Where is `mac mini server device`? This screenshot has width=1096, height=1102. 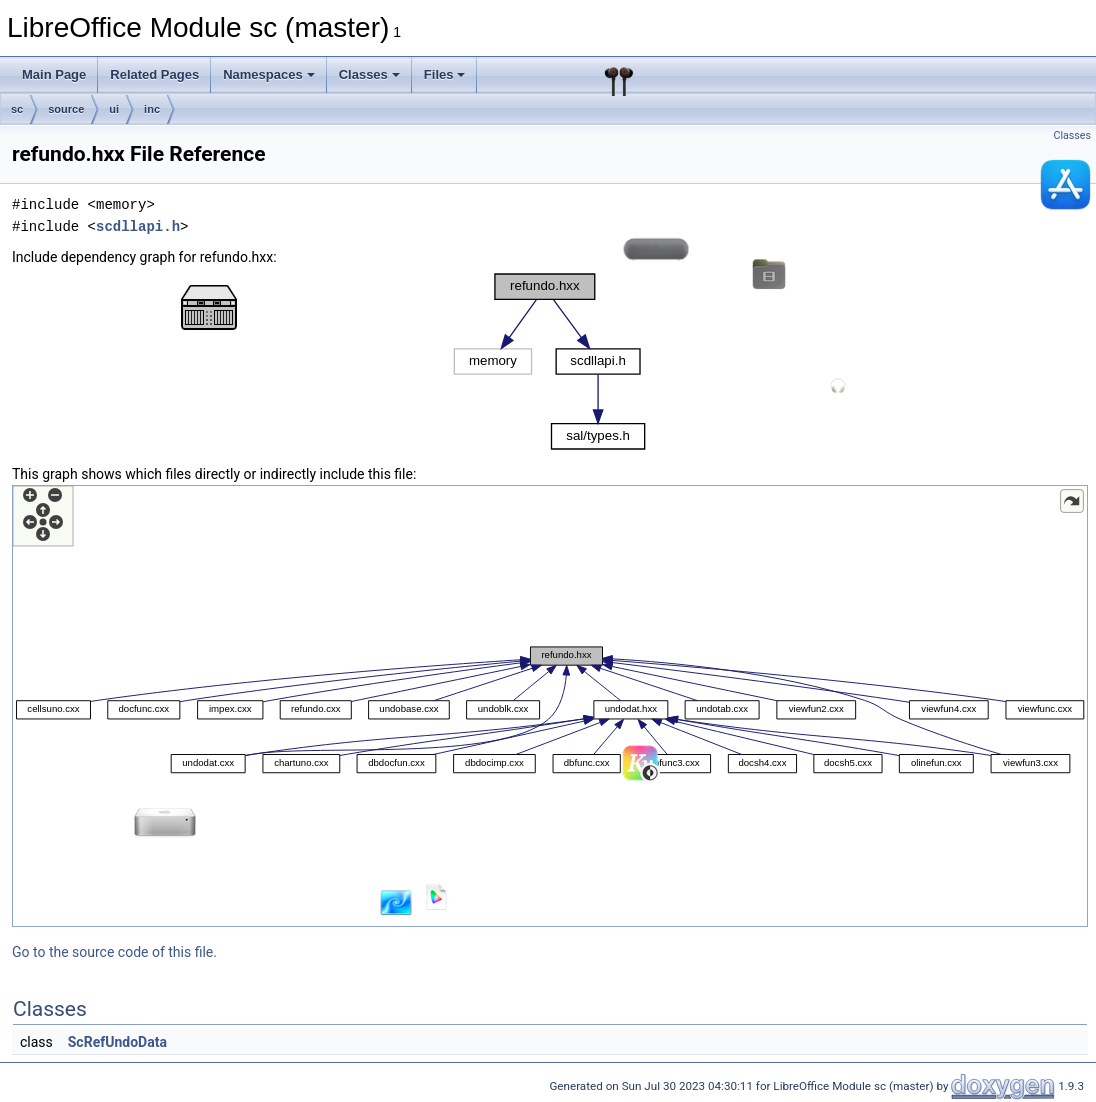
mac mini server device is located at coordinates (165, 817).